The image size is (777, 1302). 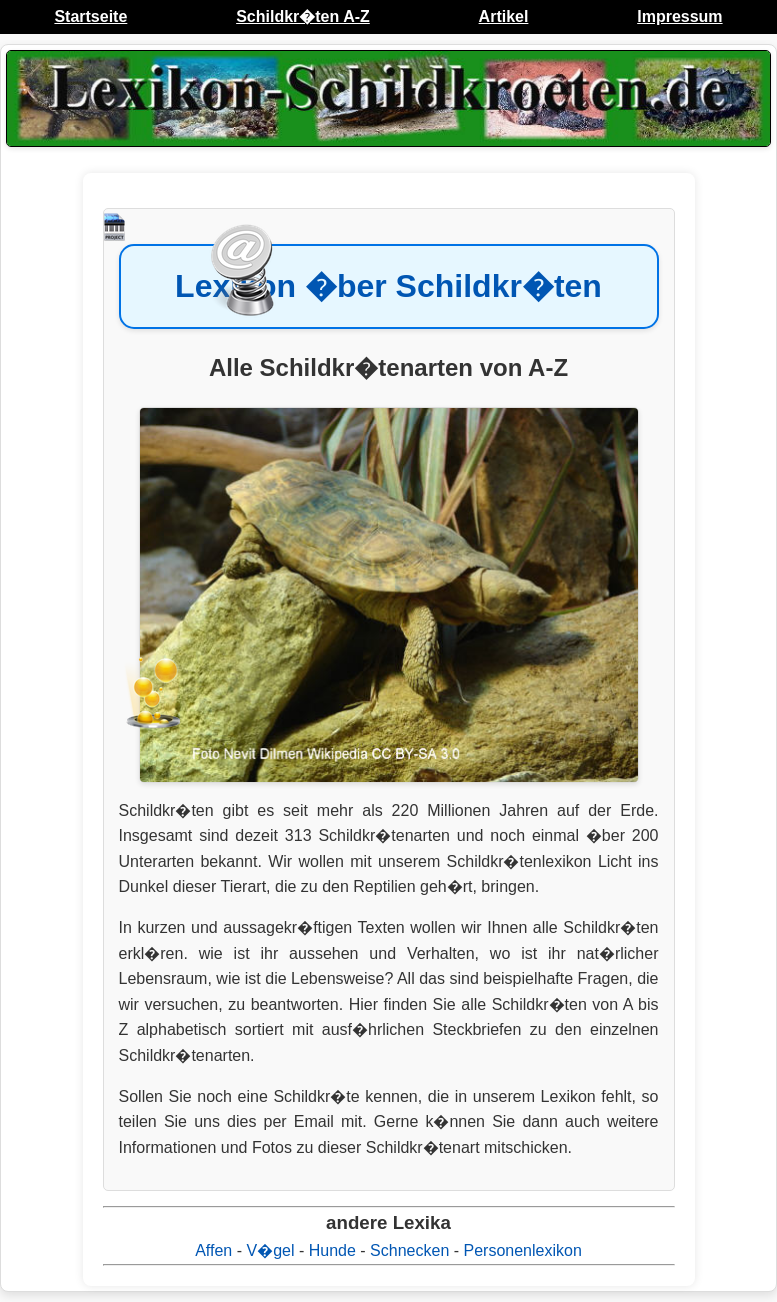 I want to click on open a web link or URL, so click(x=246, y=270).